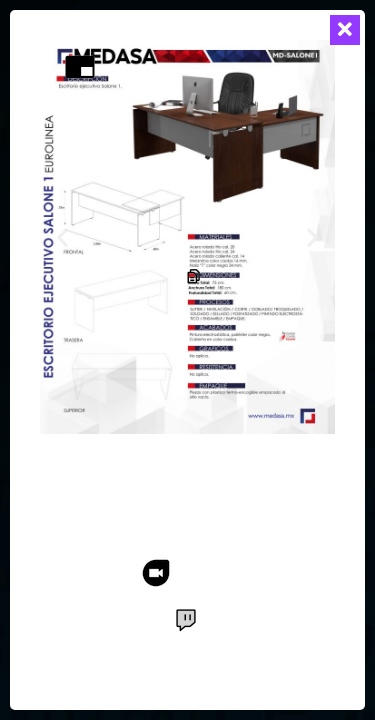 This screenshot has height=720, width=375. Describe the element at coordinates (156, 573) in the screenshot. I see `open google duo video calling app` at that location.